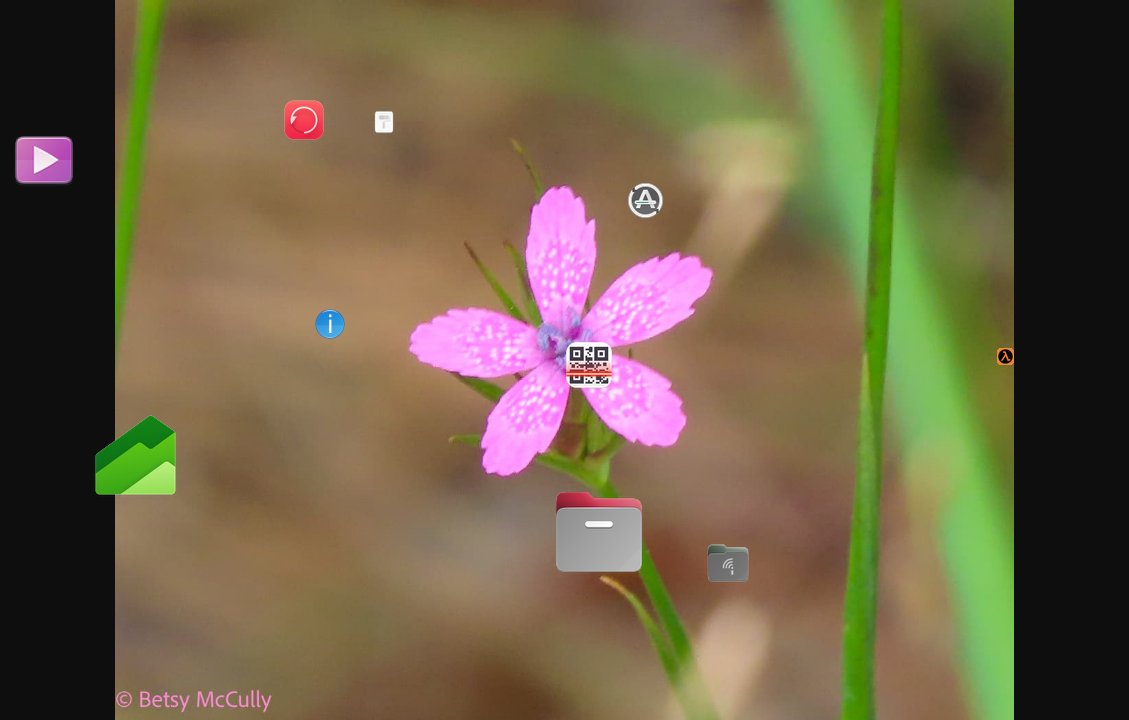  I want to click on open the file manager application, so click(599, 532).